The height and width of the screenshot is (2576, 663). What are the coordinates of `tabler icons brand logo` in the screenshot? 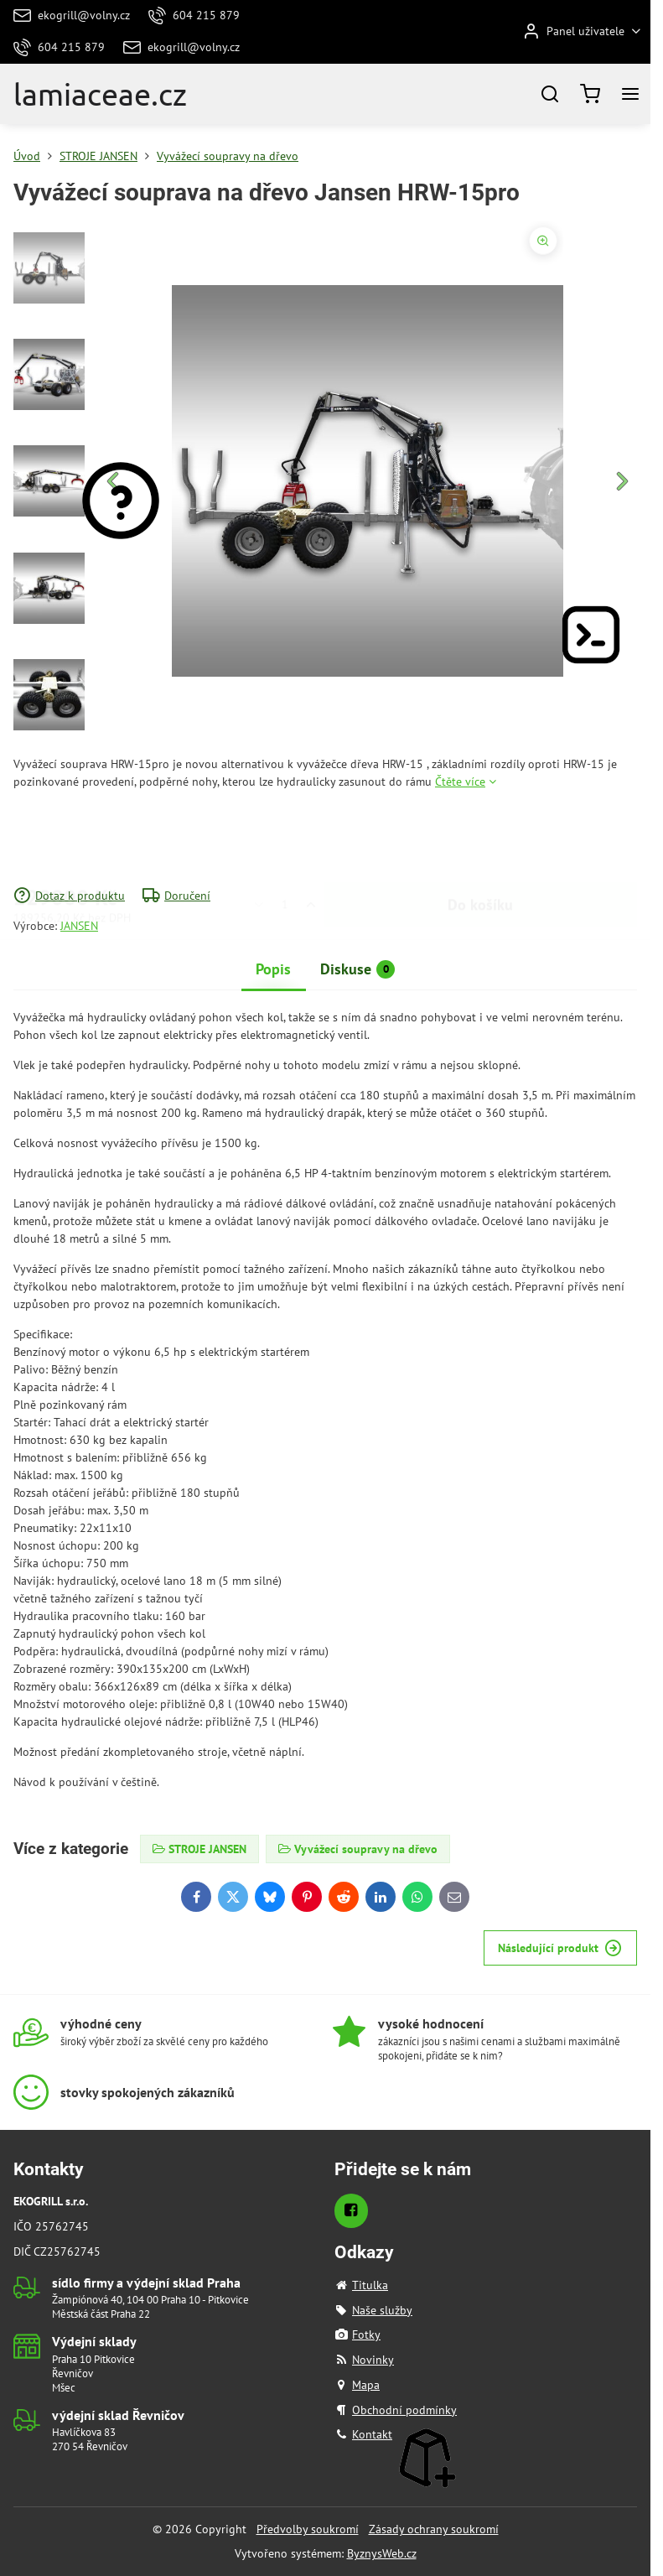 It's located at (591, 635).